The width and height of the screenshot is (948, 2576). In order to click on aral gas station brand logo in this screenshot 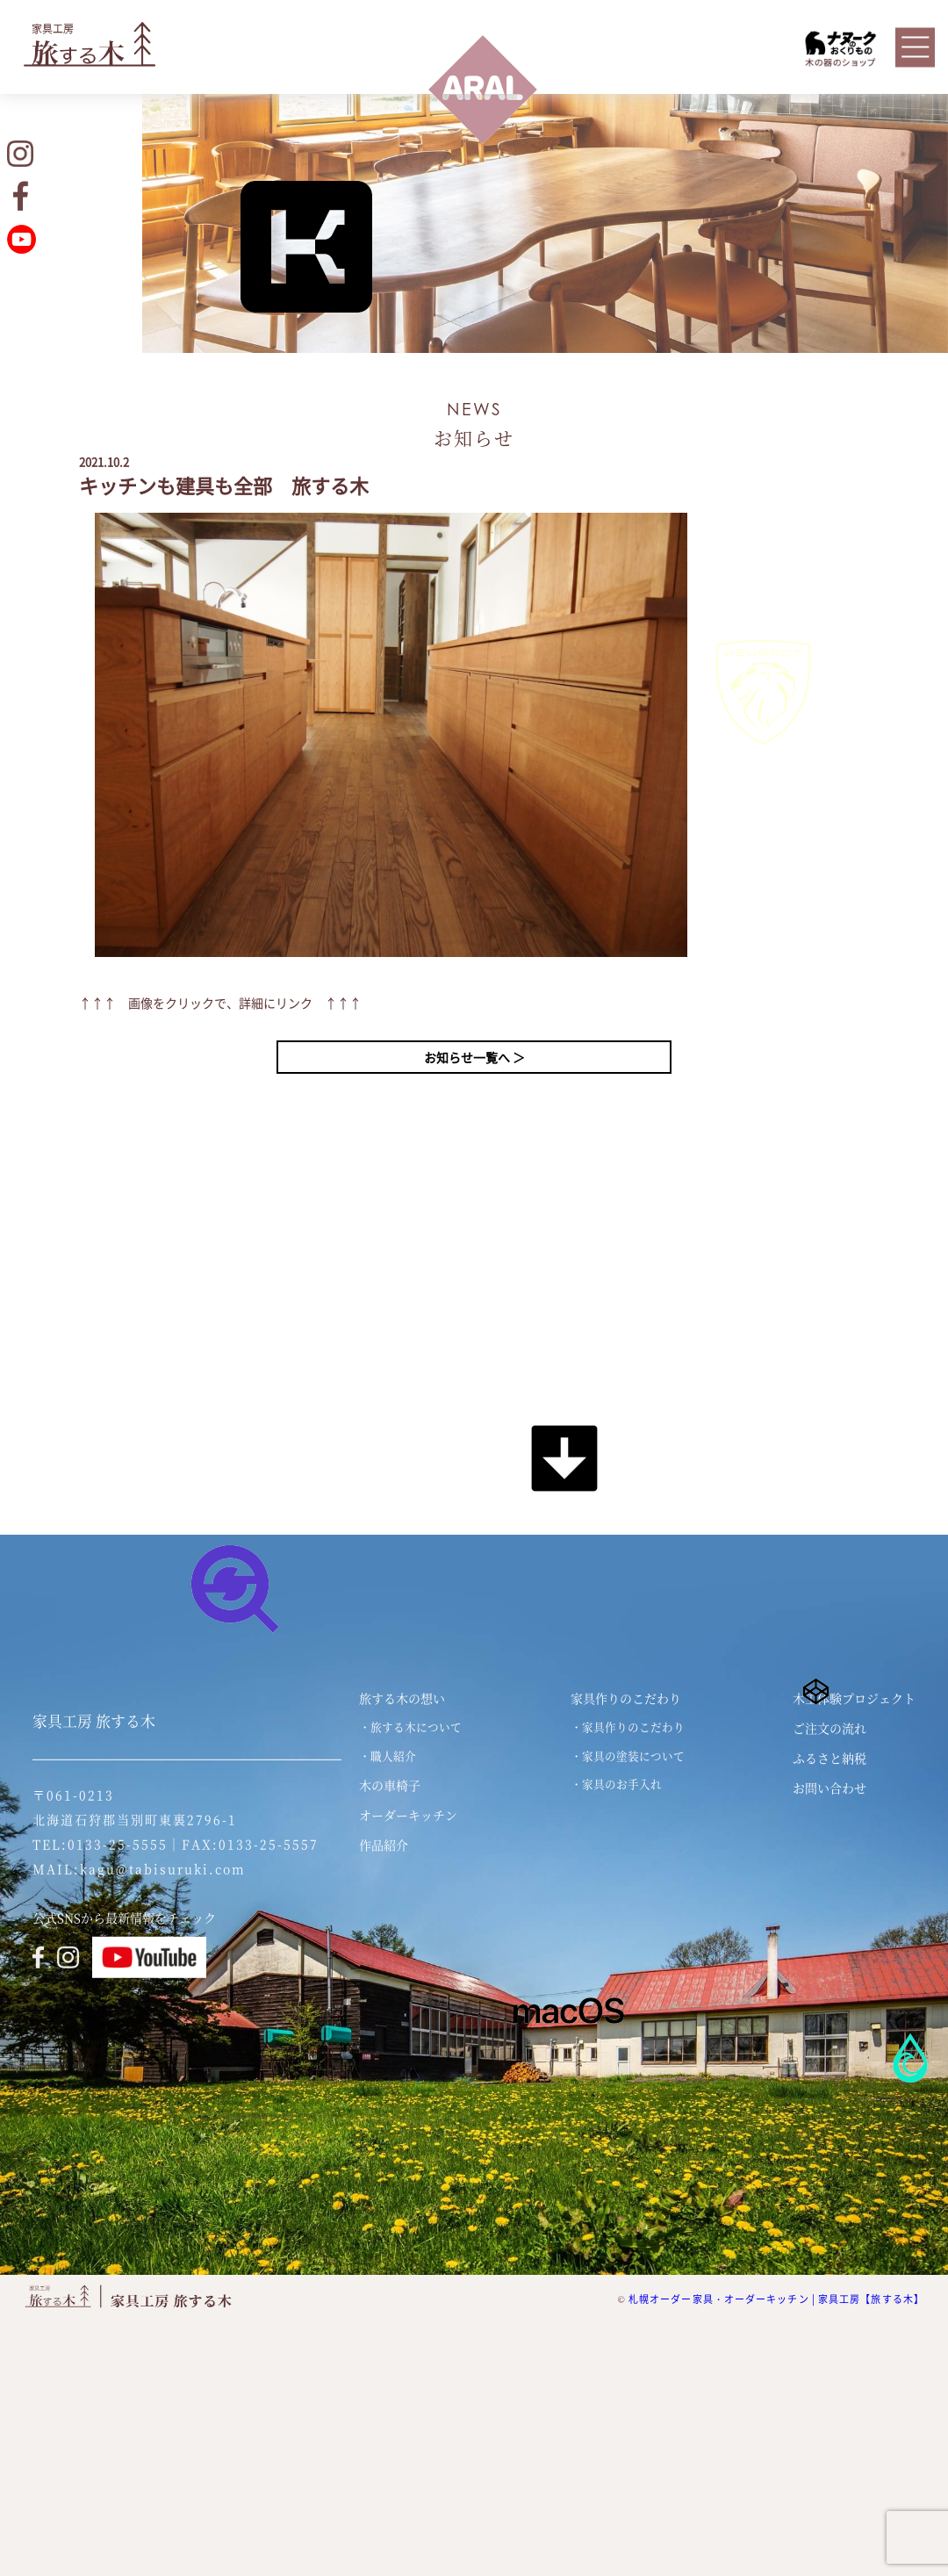, I will do `click(483, 90)`.